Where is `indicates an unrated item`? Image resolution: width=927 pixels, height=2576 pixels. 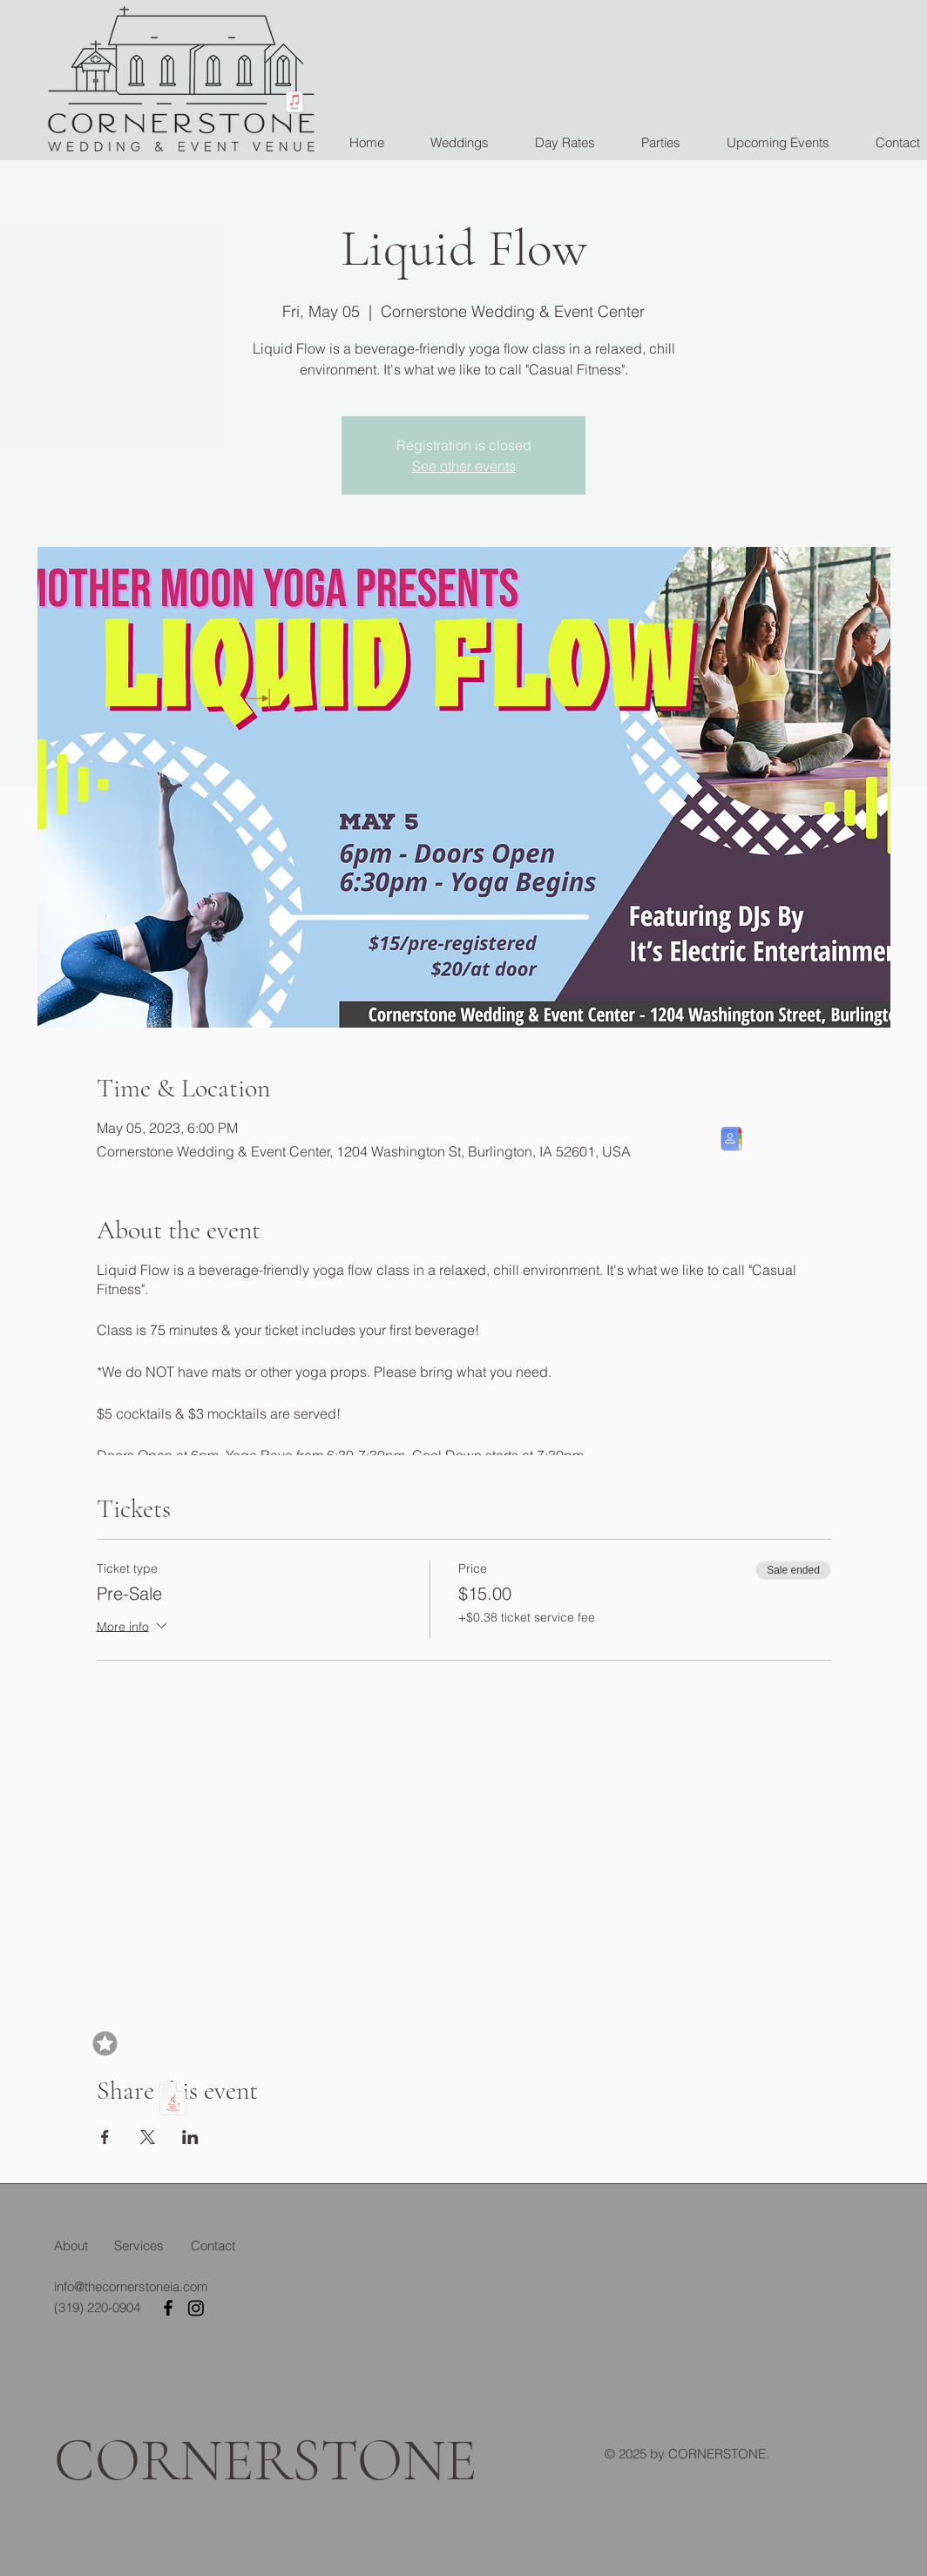 indicates an unrated item is located at coordinates (105, 2043).